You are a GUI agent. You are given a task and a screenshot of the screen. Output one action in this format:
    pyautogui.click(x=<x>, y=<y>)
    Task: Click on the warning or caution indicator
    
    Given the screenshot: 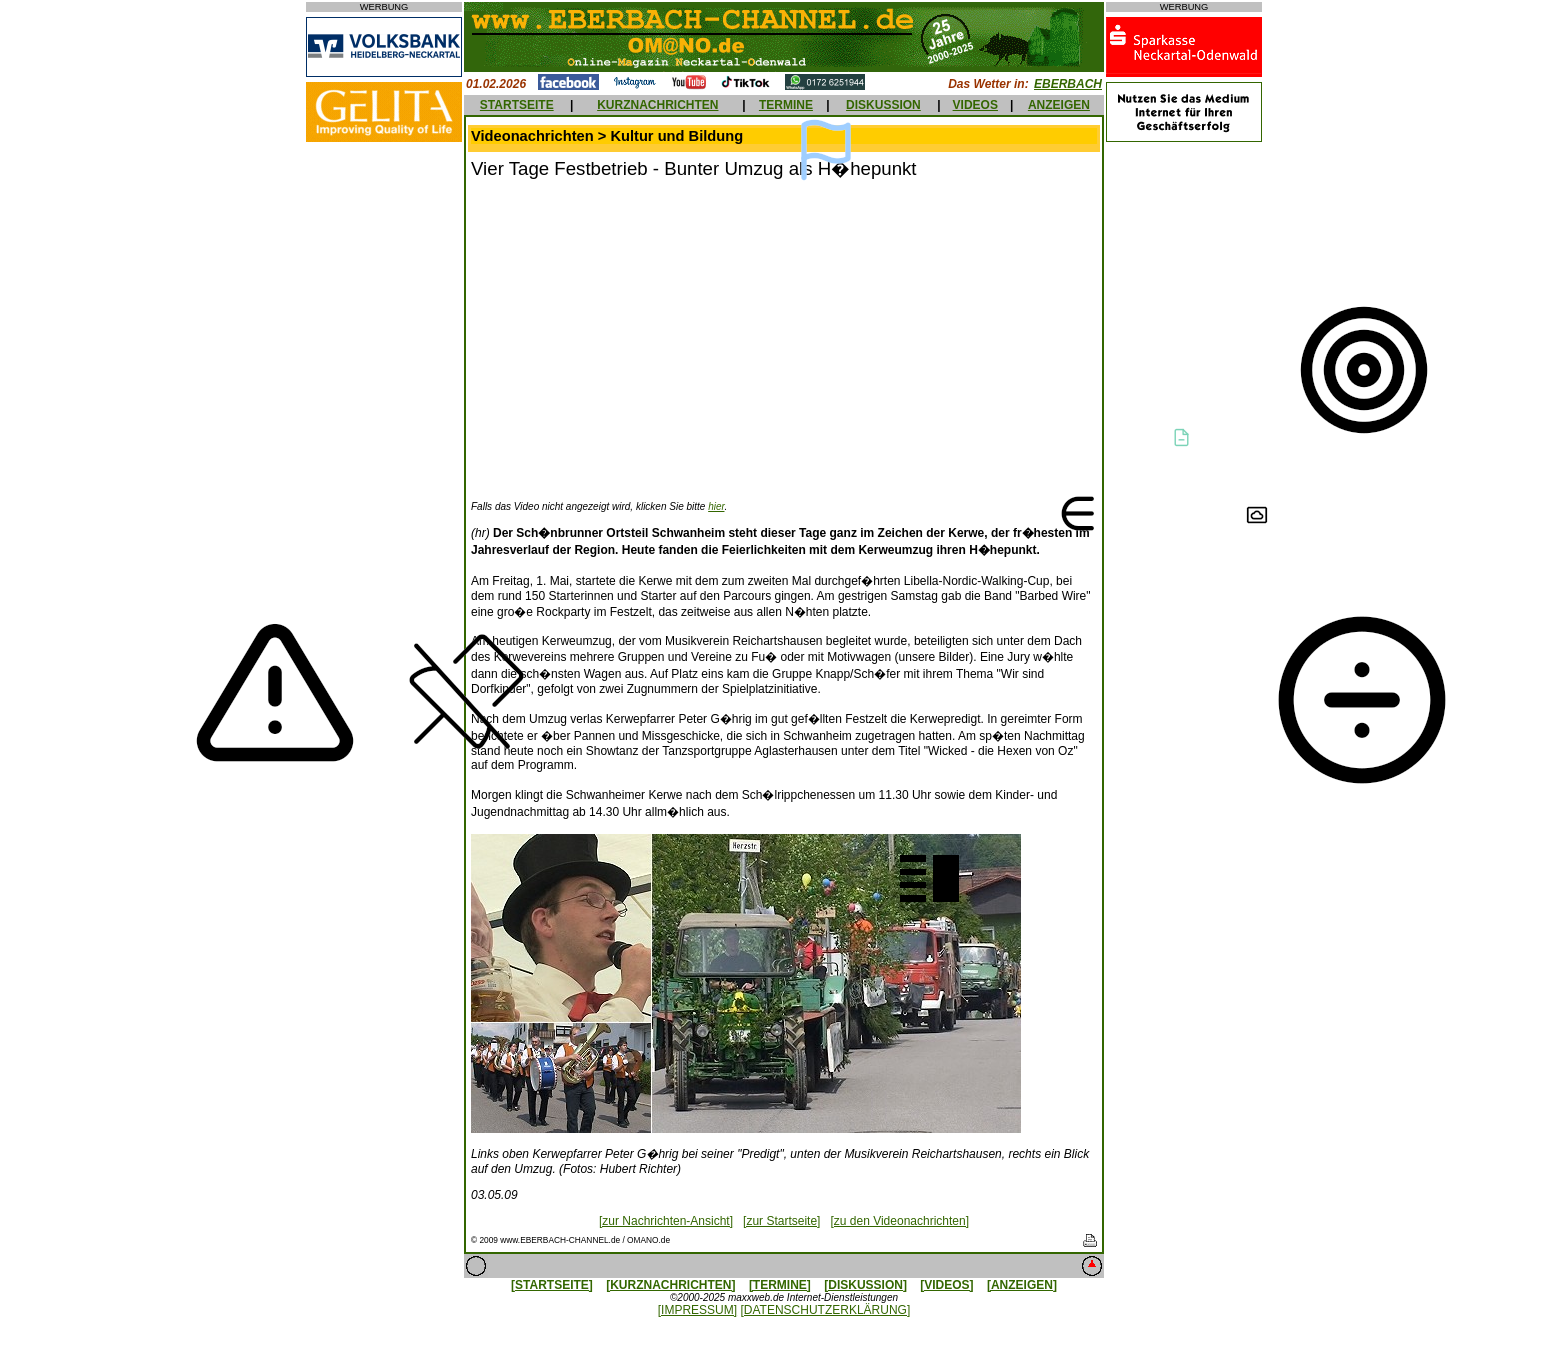 What is the action you would take?
    pyautogui.click(x=275, y=693)
    